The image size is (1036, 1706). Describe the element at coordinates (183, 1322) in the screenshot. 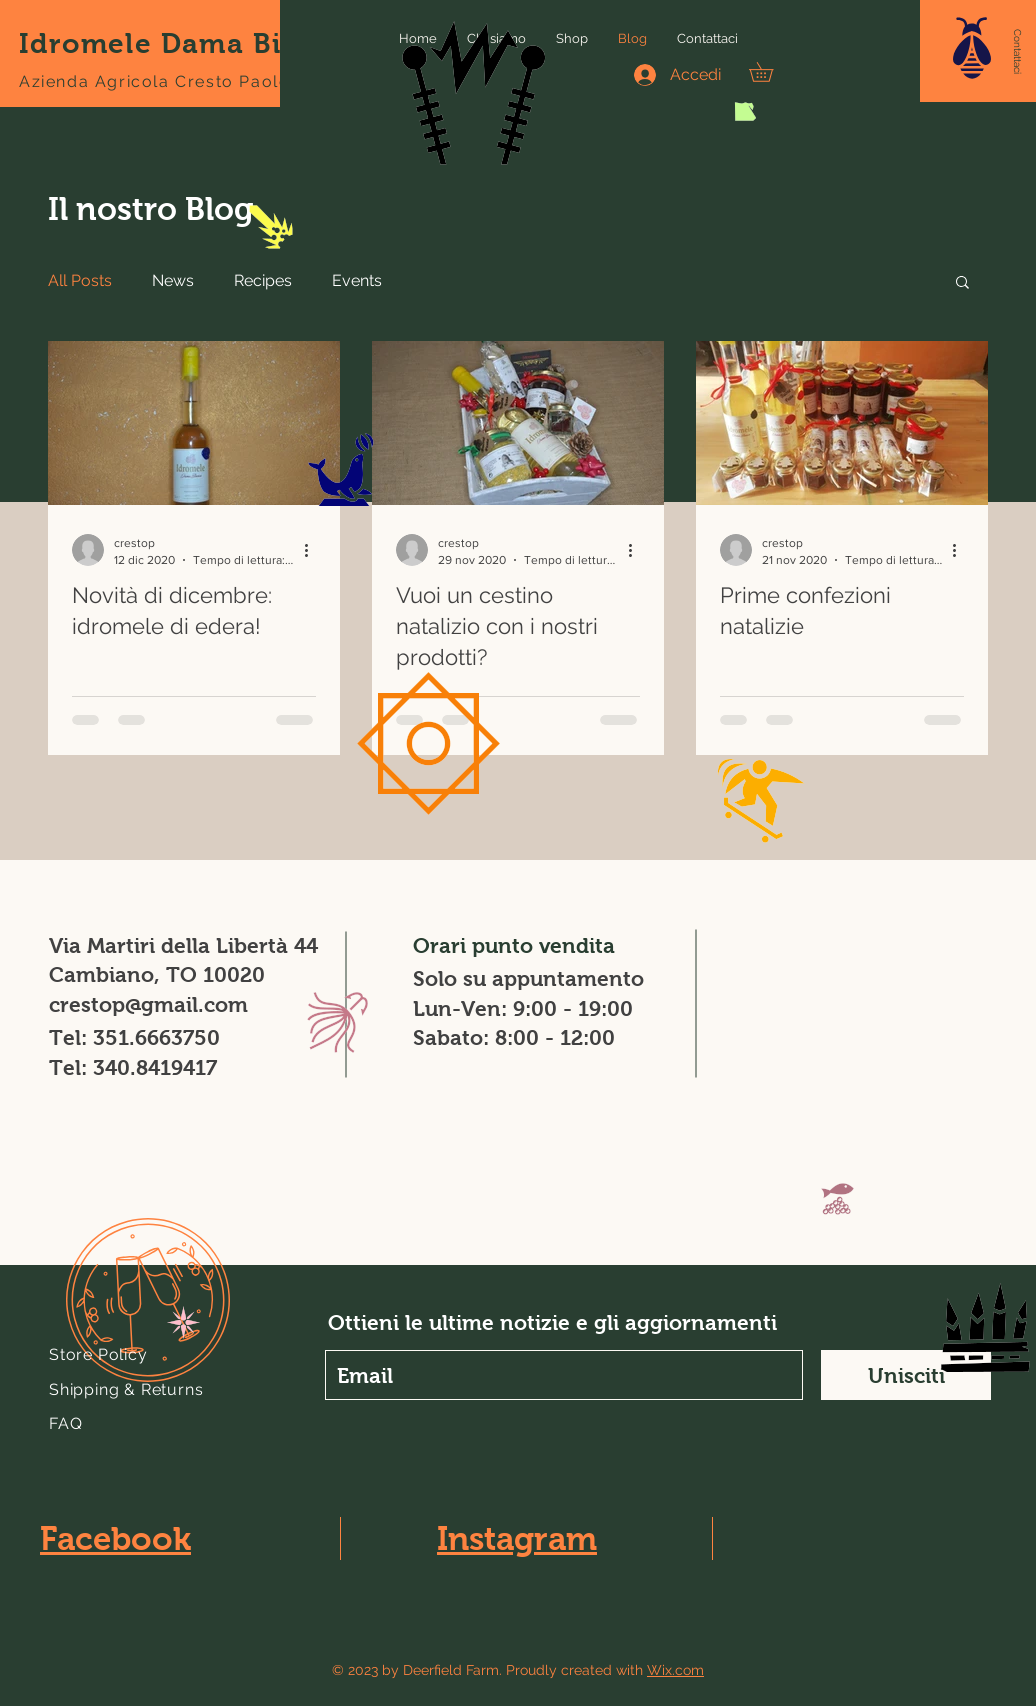

I see `indicates a hazard or danger zone in gameplay` at that location.